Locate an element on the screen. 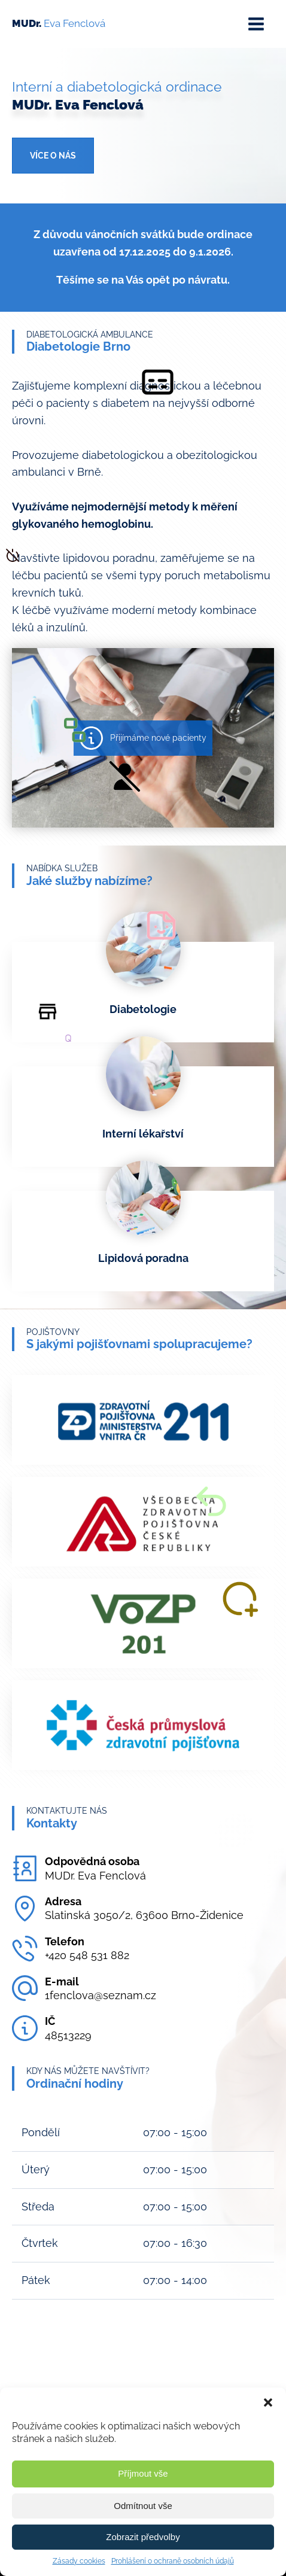 This screenshot has width=286, height=2576. add a sticker to your message is located at coordinates (161, 925).